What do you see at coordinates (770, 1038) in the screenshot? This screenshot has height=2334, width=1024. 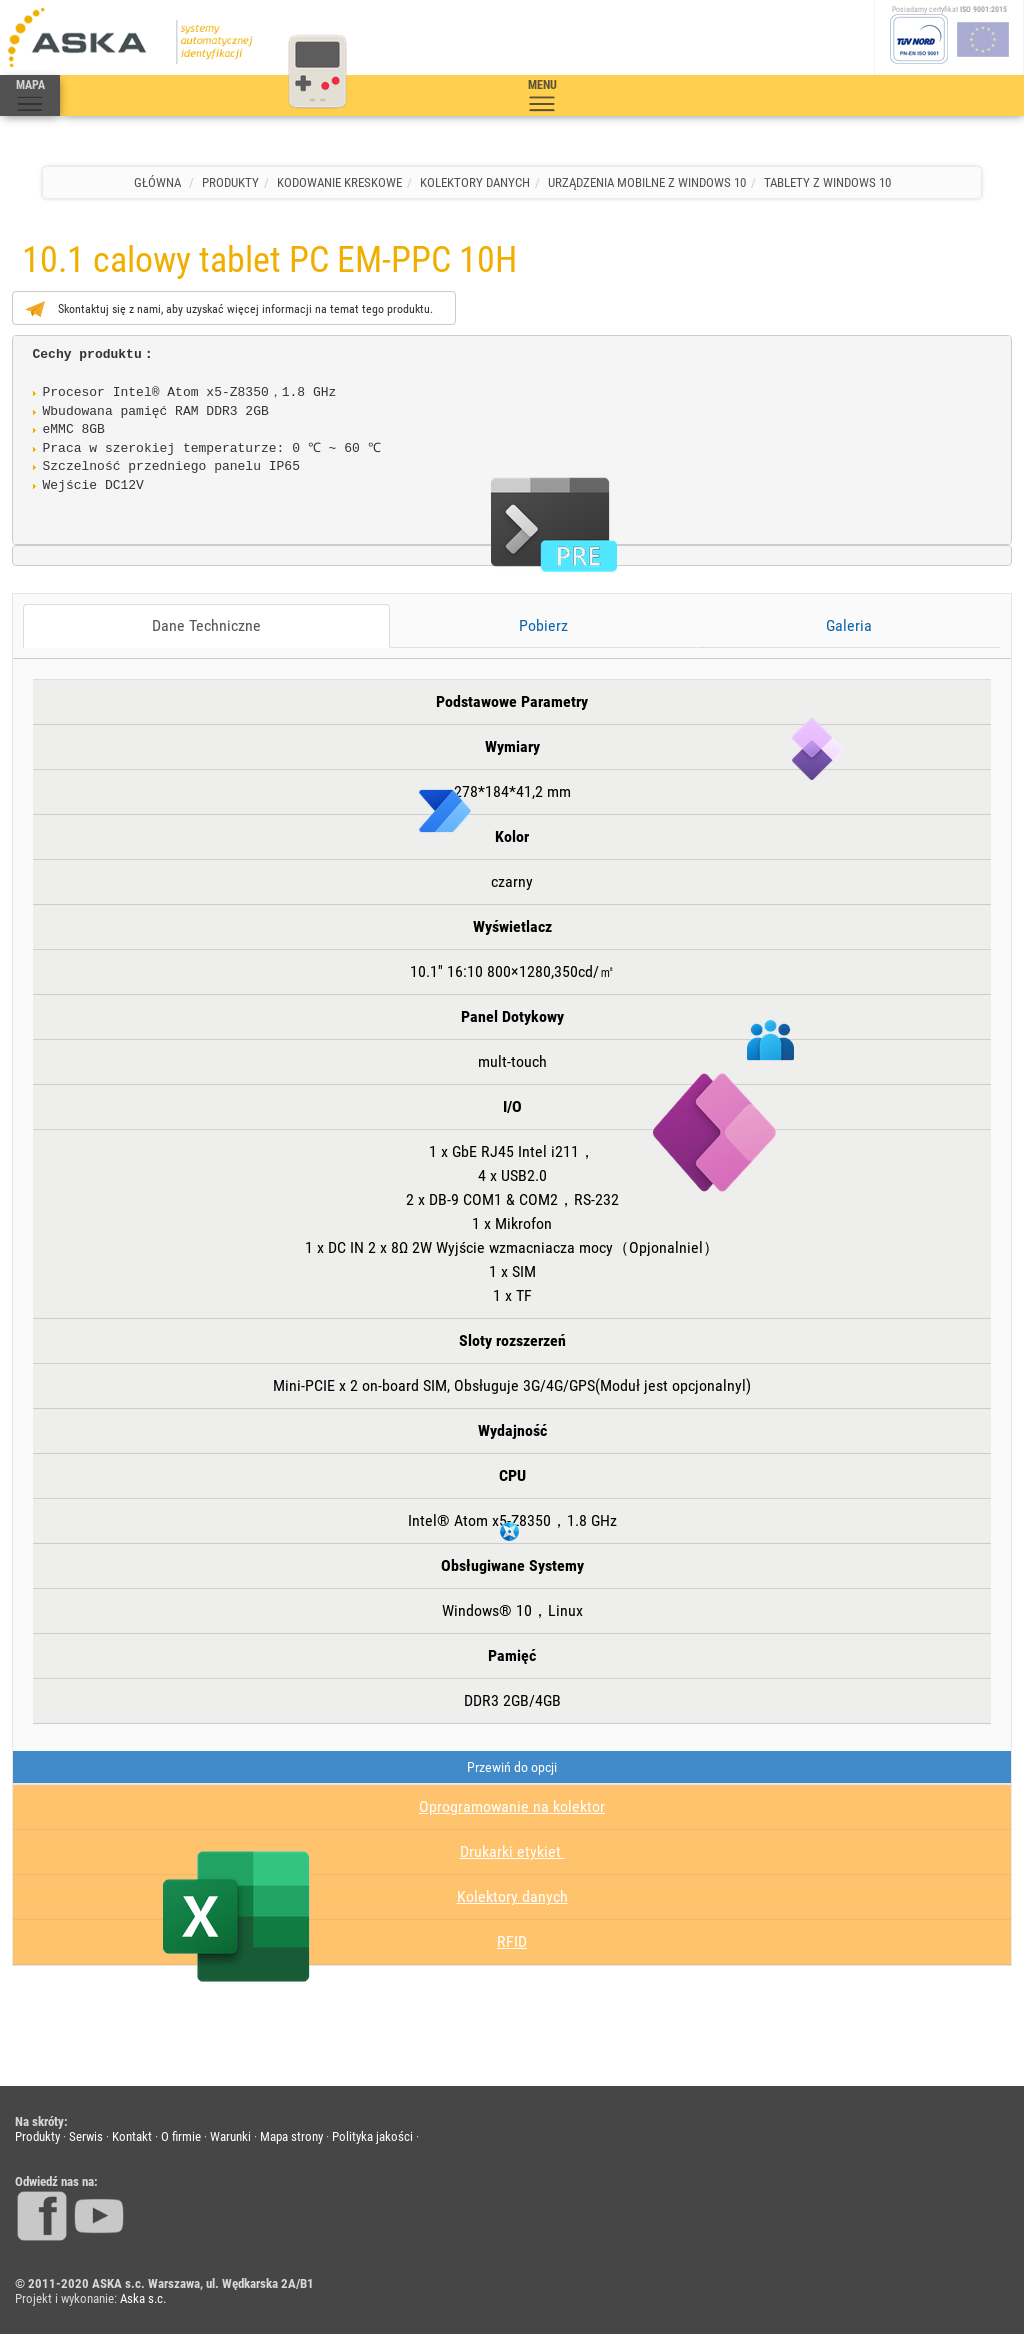 I see `open the people app to manage contacts` at bounding box center [770, 1038].